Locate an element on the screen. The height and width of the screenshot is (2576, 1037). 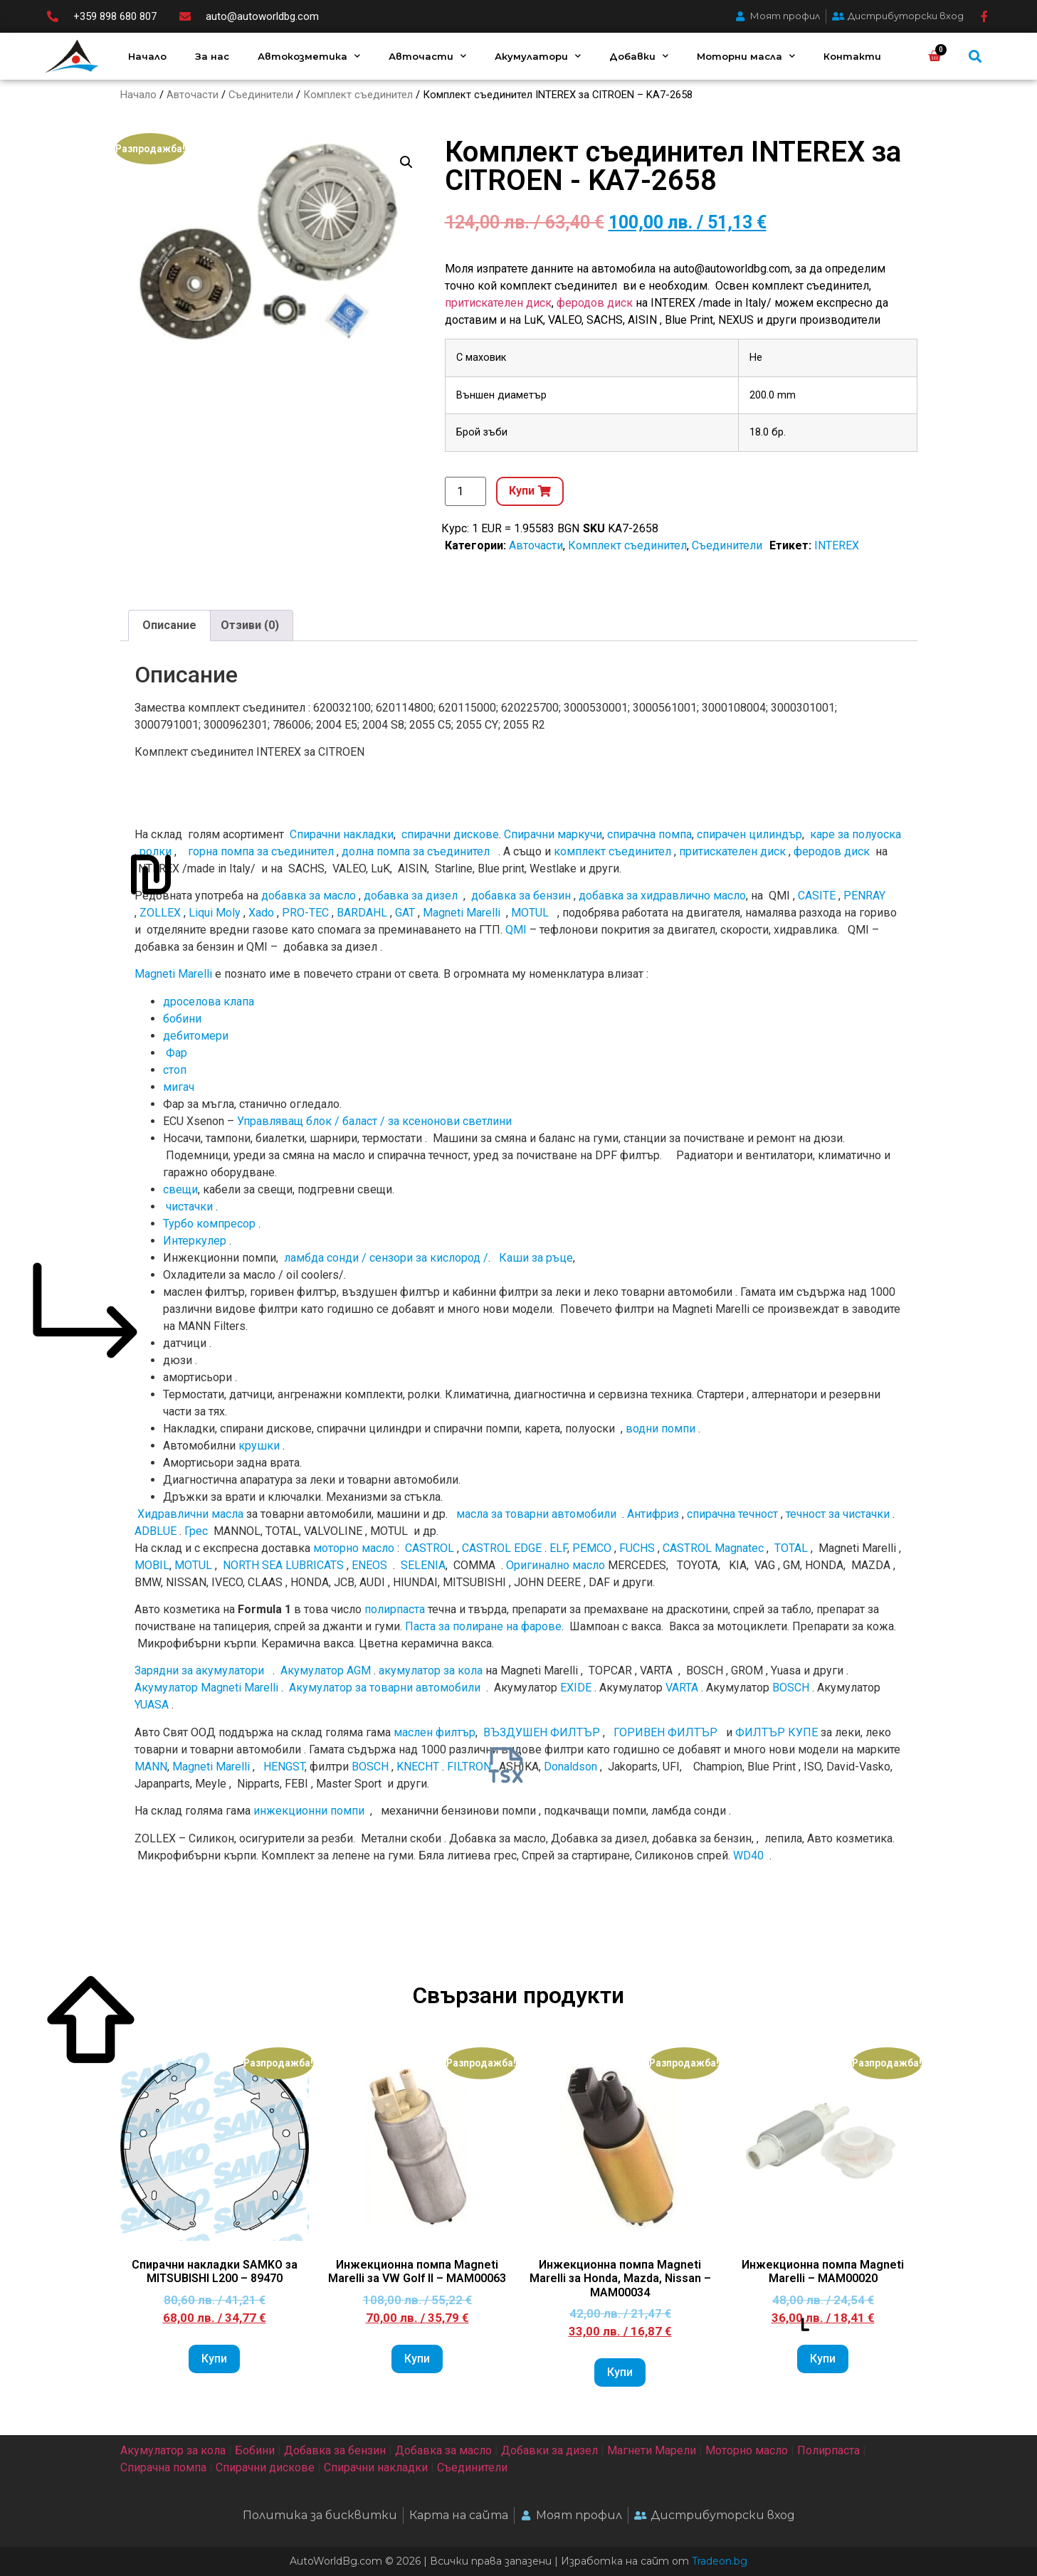
a TypeScript React component file is located at coordinates (506, 1766).